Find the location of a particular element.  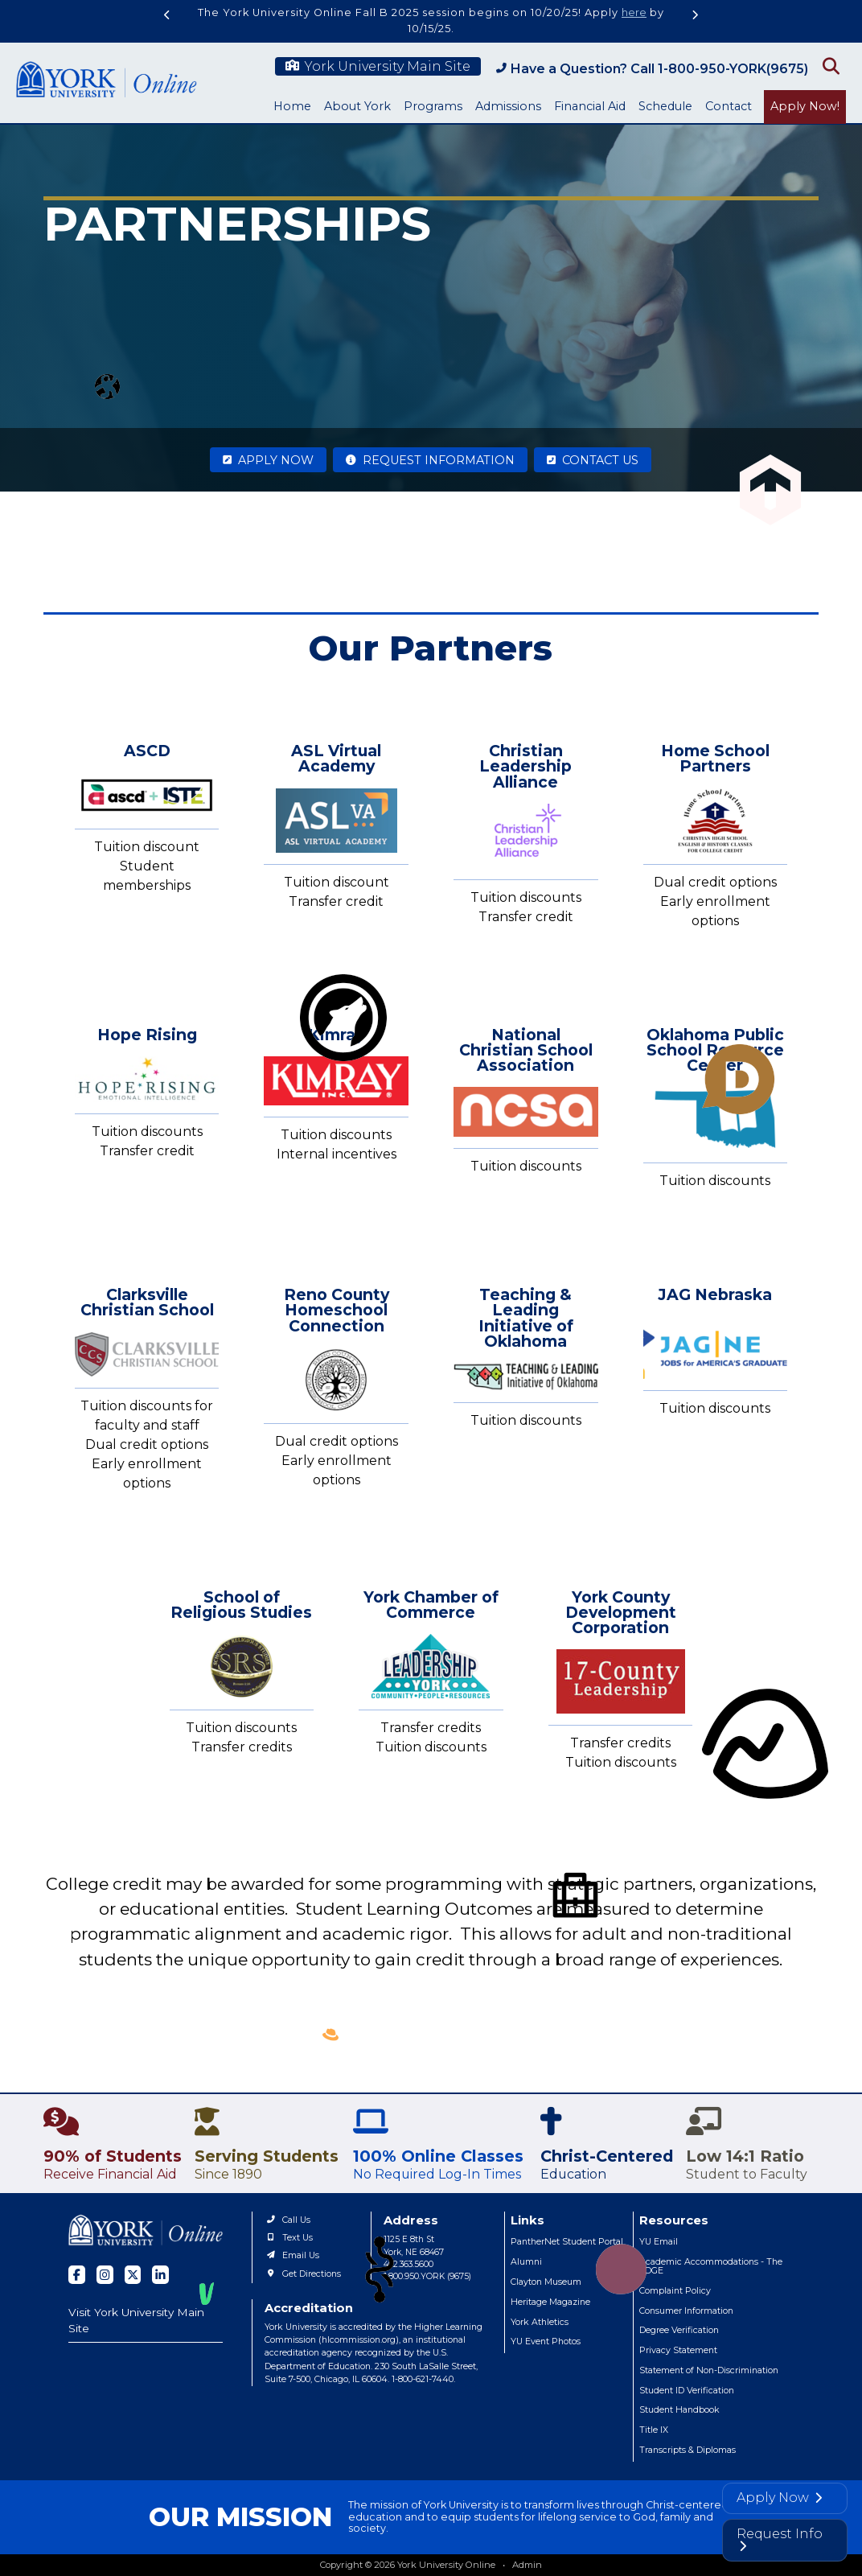

open Basecamp app is located at coordinates (765, 1743).